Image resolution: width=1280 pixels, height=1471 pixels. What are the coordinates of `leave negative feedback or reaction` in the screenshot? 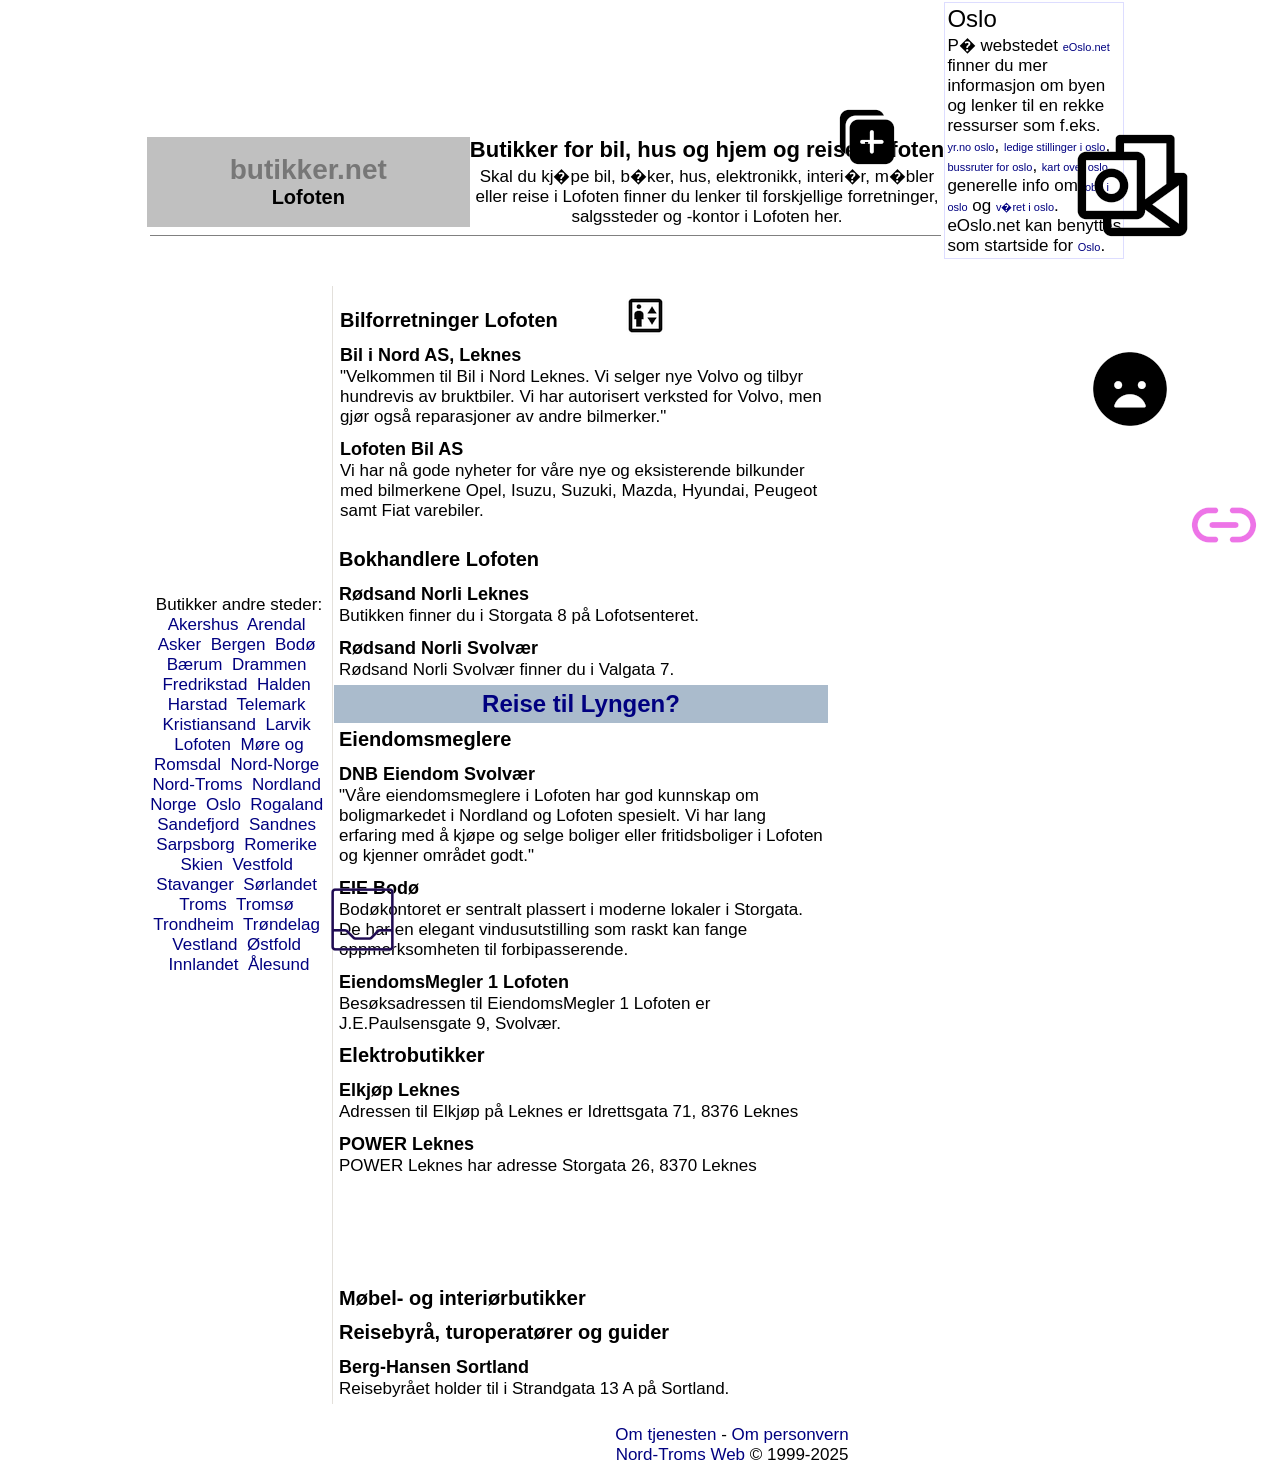 It's located at (1130, 389).